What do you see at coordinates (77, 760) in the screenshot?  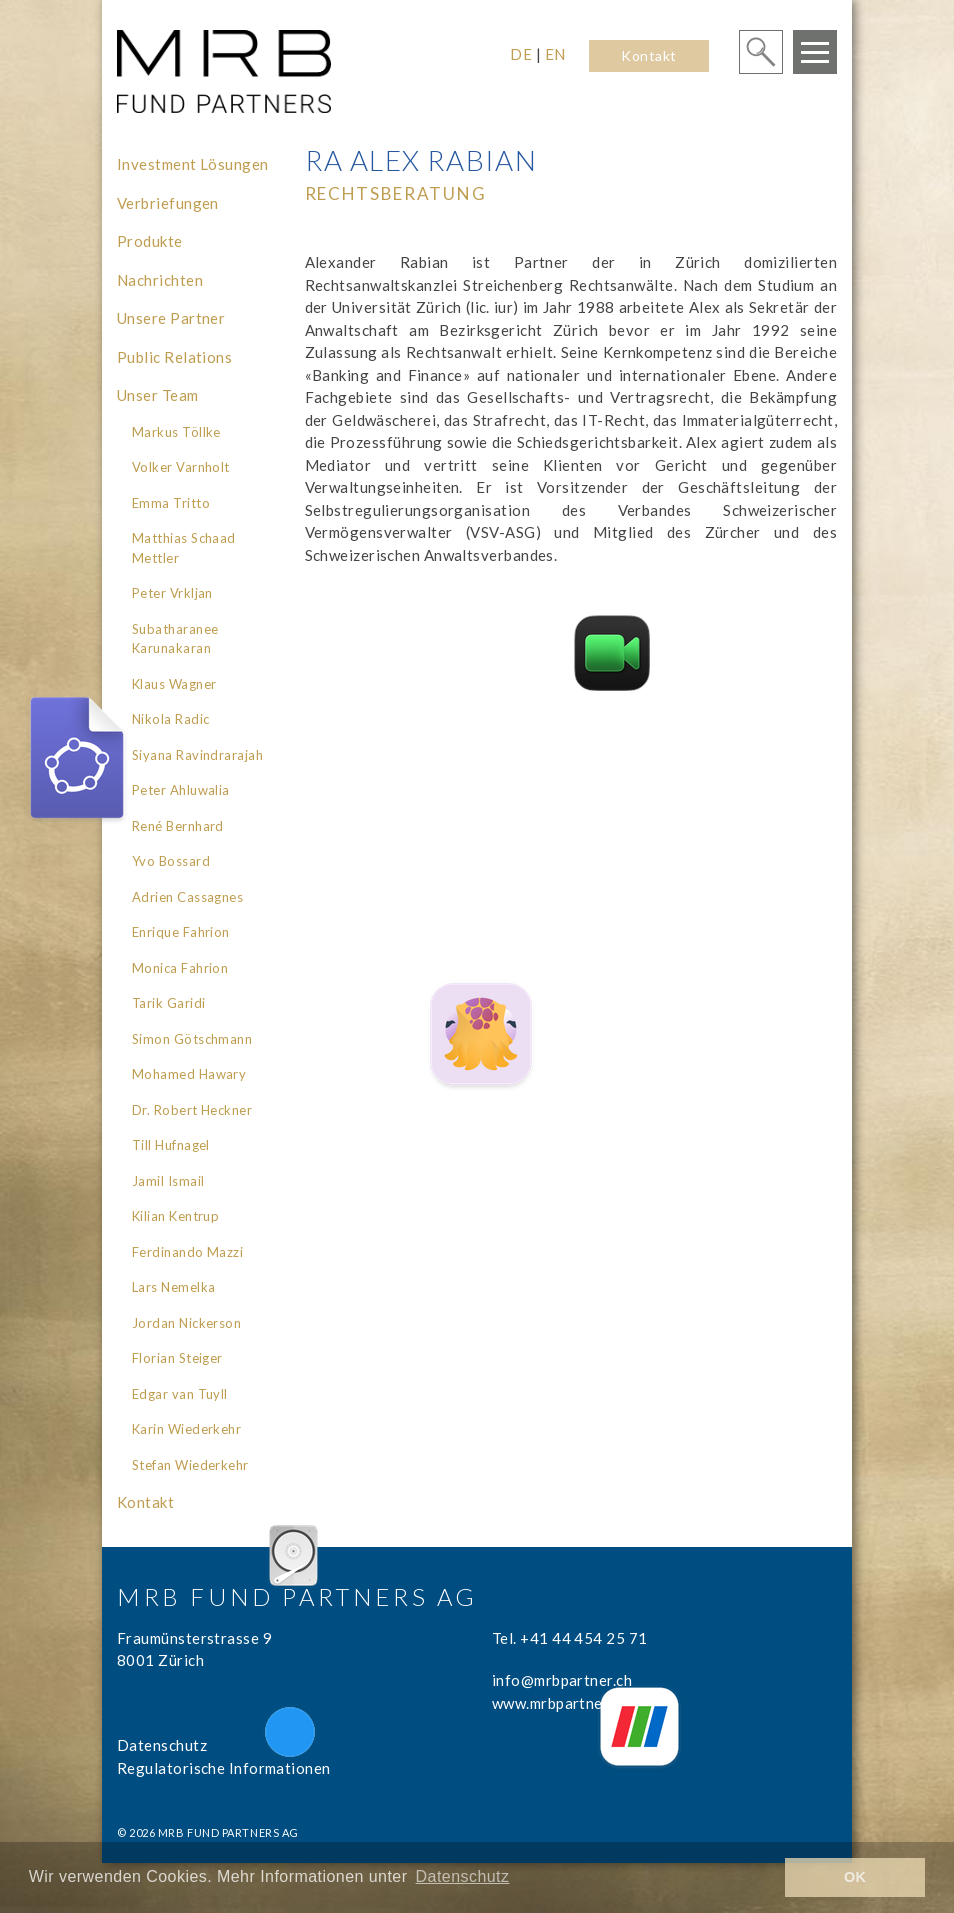 I see `a geogebra file document` at bounding box center [77, 760].